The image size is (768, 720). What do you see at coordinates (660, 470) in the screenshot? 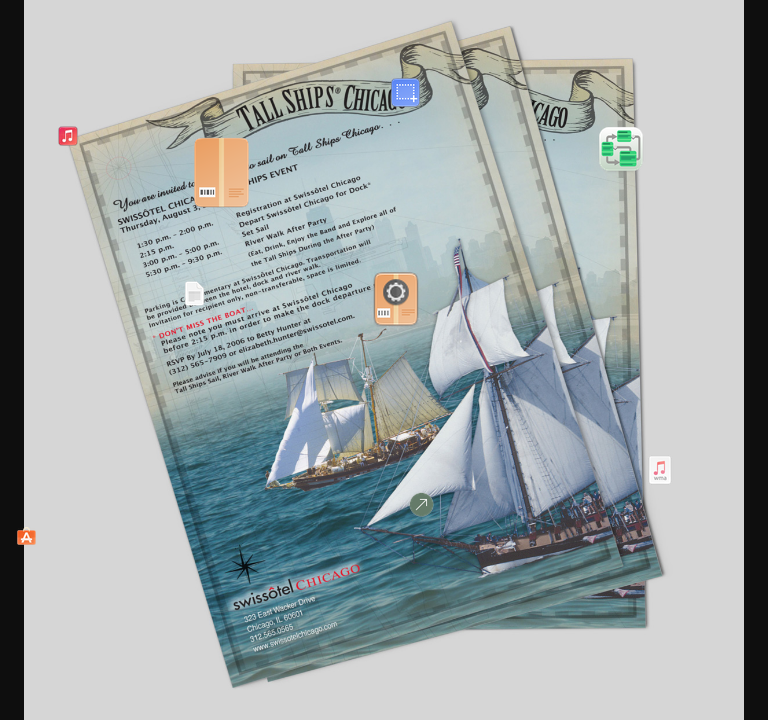
I see `a windows media audio file` at bounding box center [660, 470].